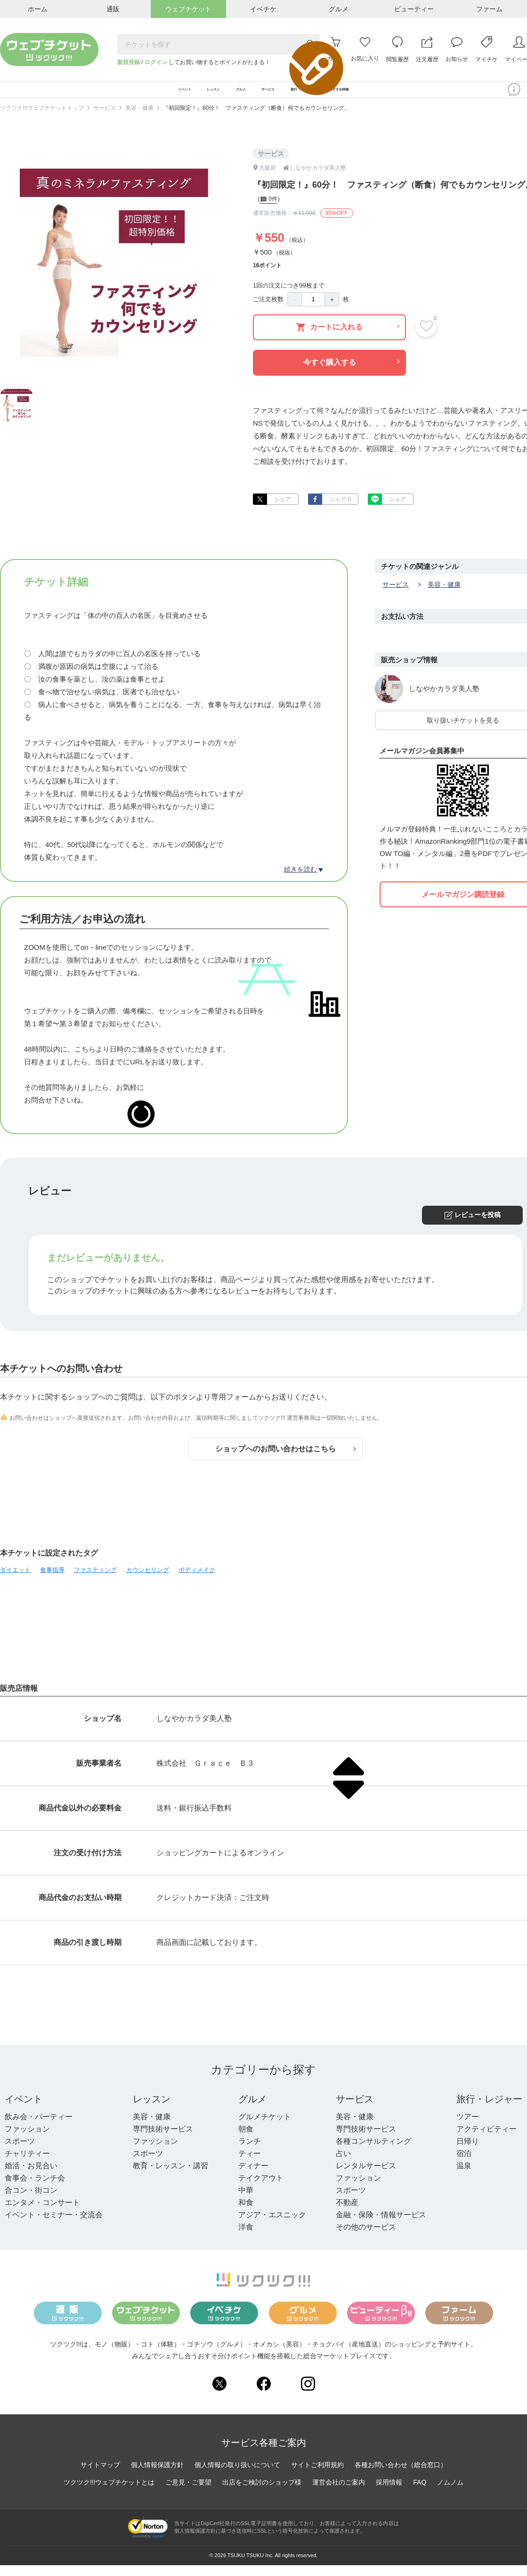 This screenshot has height=2576, width=527. What do you see at coordinates (316, 68) in the screenshot?
I see `open the Steam gaming platform` at bounding box center [316, 68].